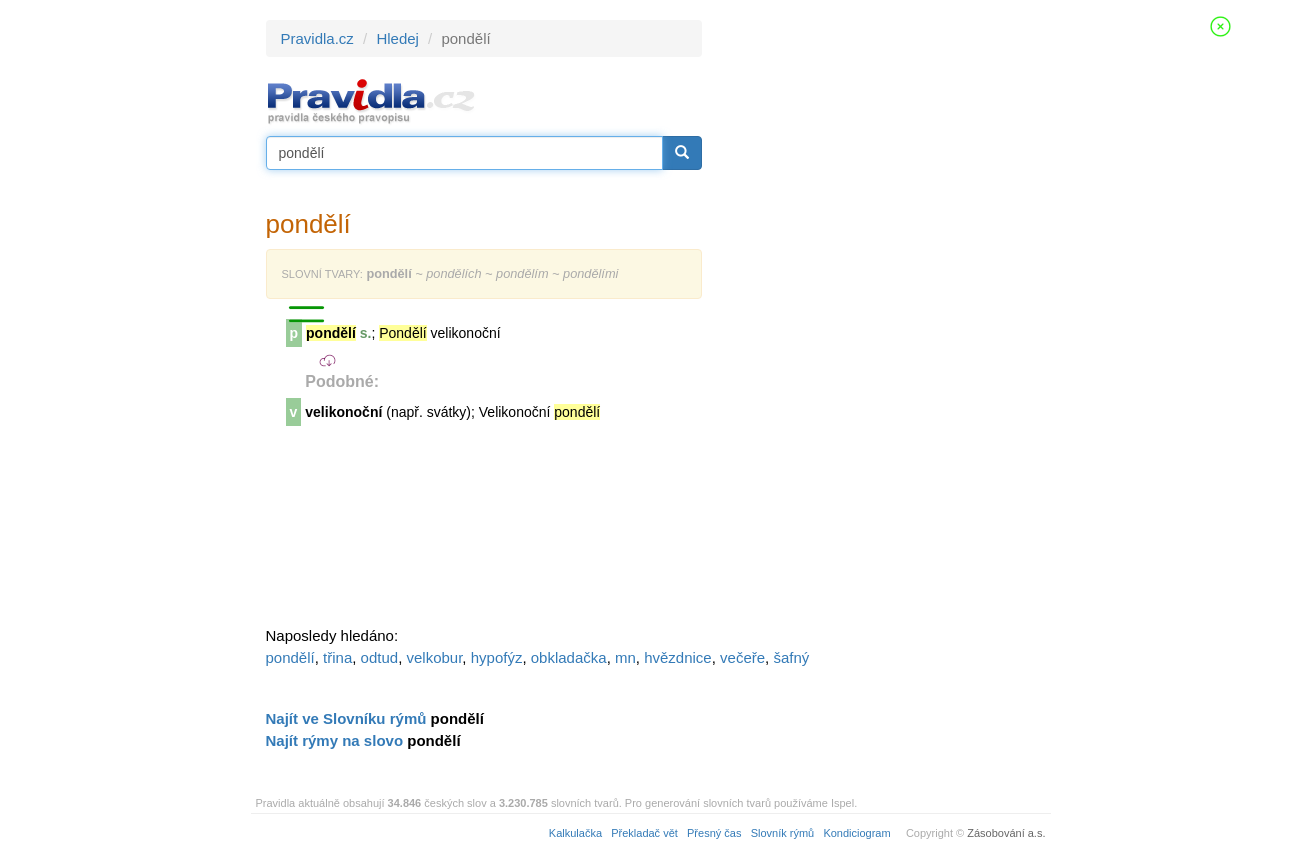 The height and width of the screenshot is (846, 1301). Describe the element at coordinates (1220, 26) in the screenshot. I see `close or dismiss a dialog` at that location.